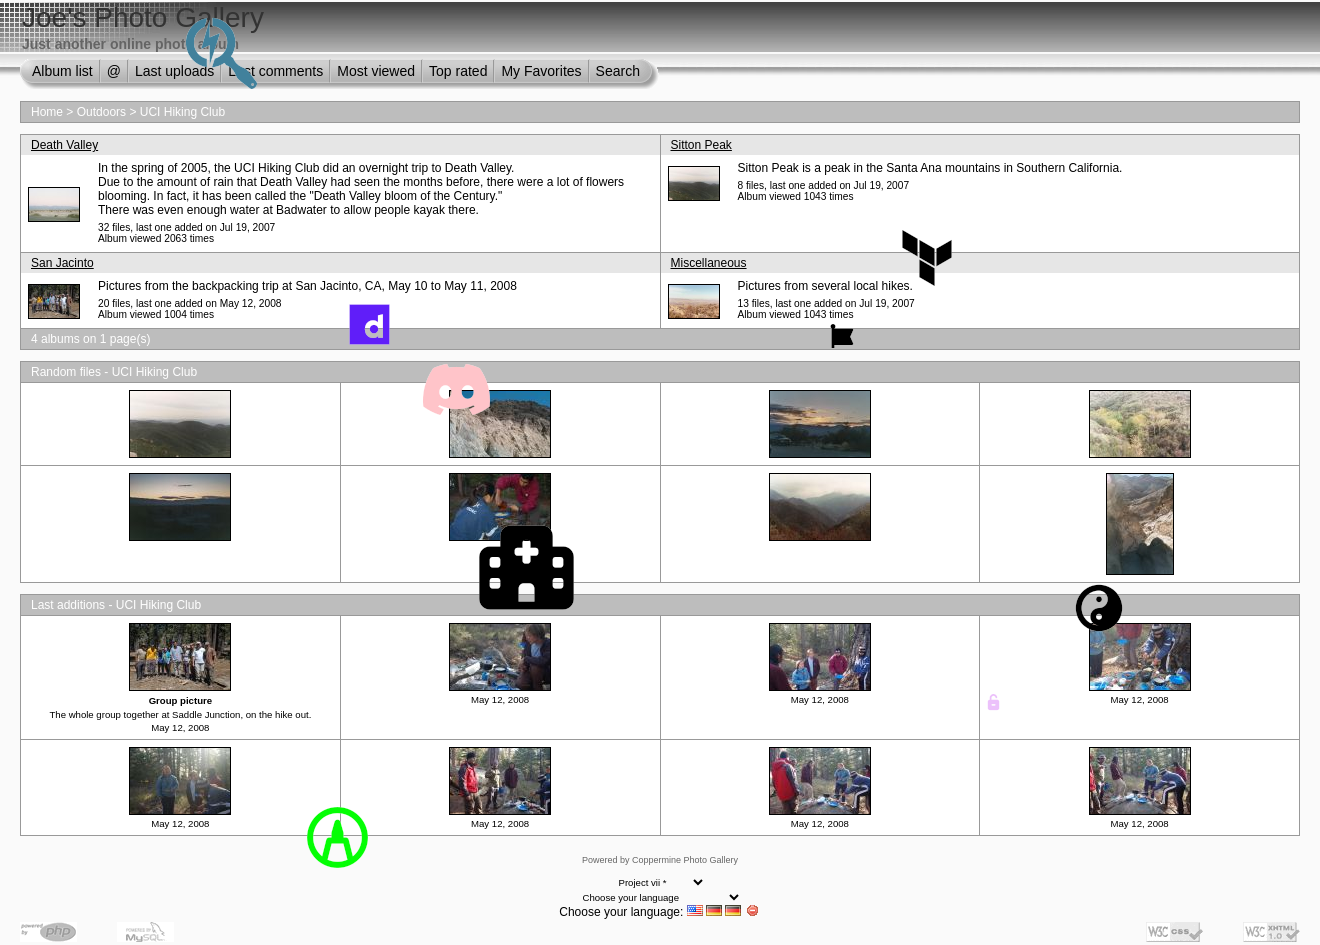 This screenshot has height=945, width=1320. I want to click on sketch app logo, so click(337, 837).